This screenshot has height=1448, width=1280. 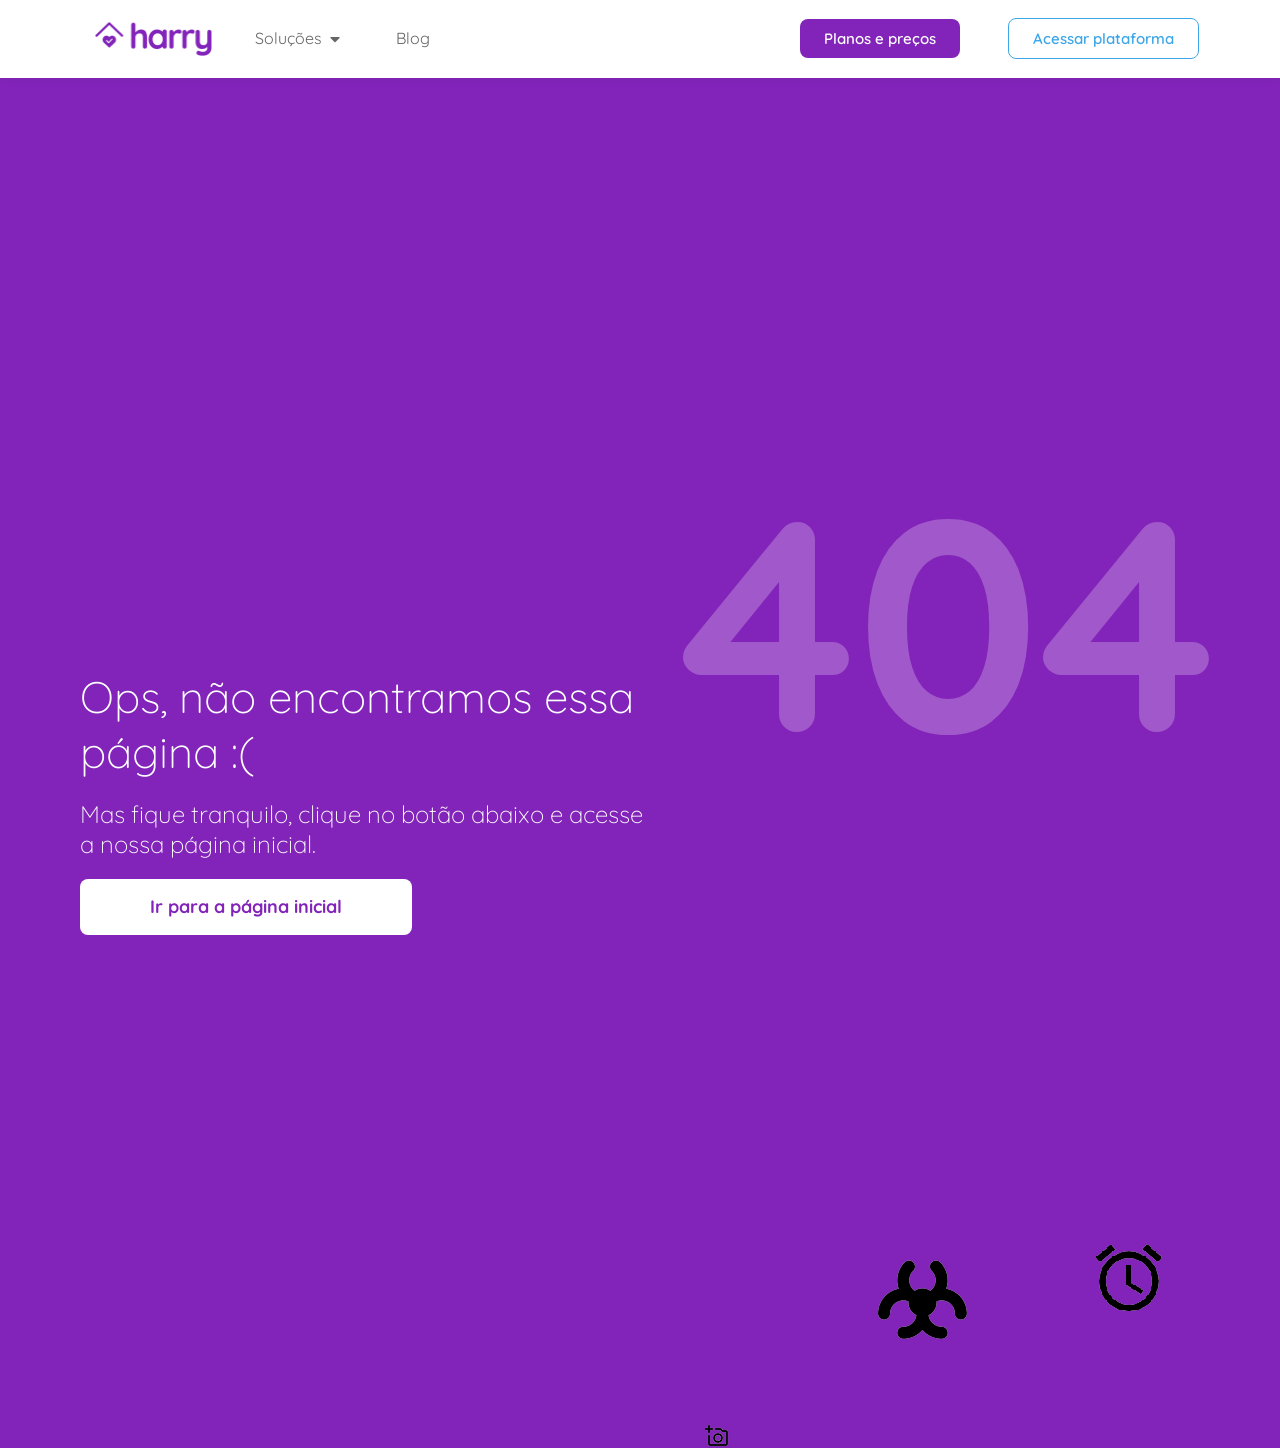 What do you see at coordinates (717, 1436) in the screenshot?
I see `add a new photo` at bounding box center [717, 1436].